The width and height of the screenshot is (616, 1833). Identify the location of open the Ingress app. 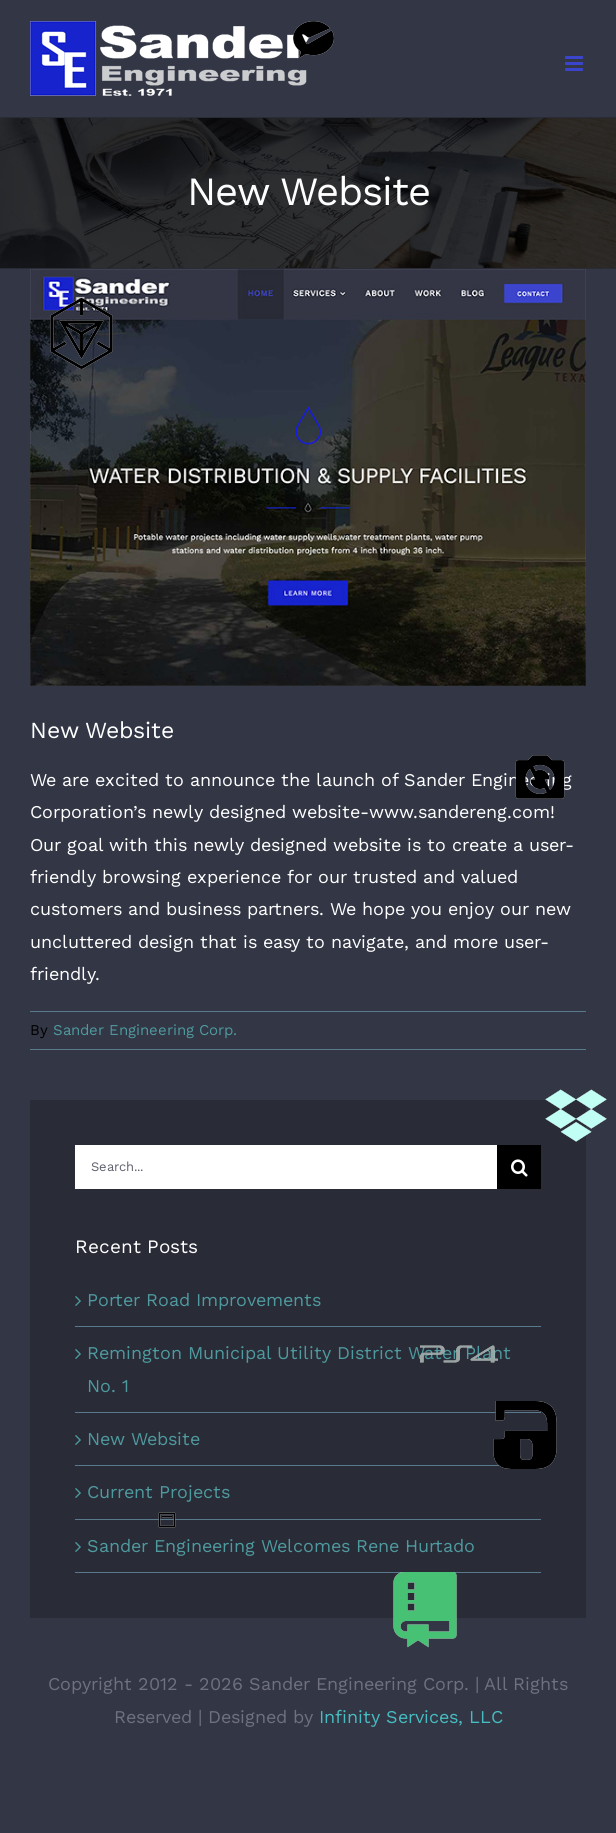
(81, 333).